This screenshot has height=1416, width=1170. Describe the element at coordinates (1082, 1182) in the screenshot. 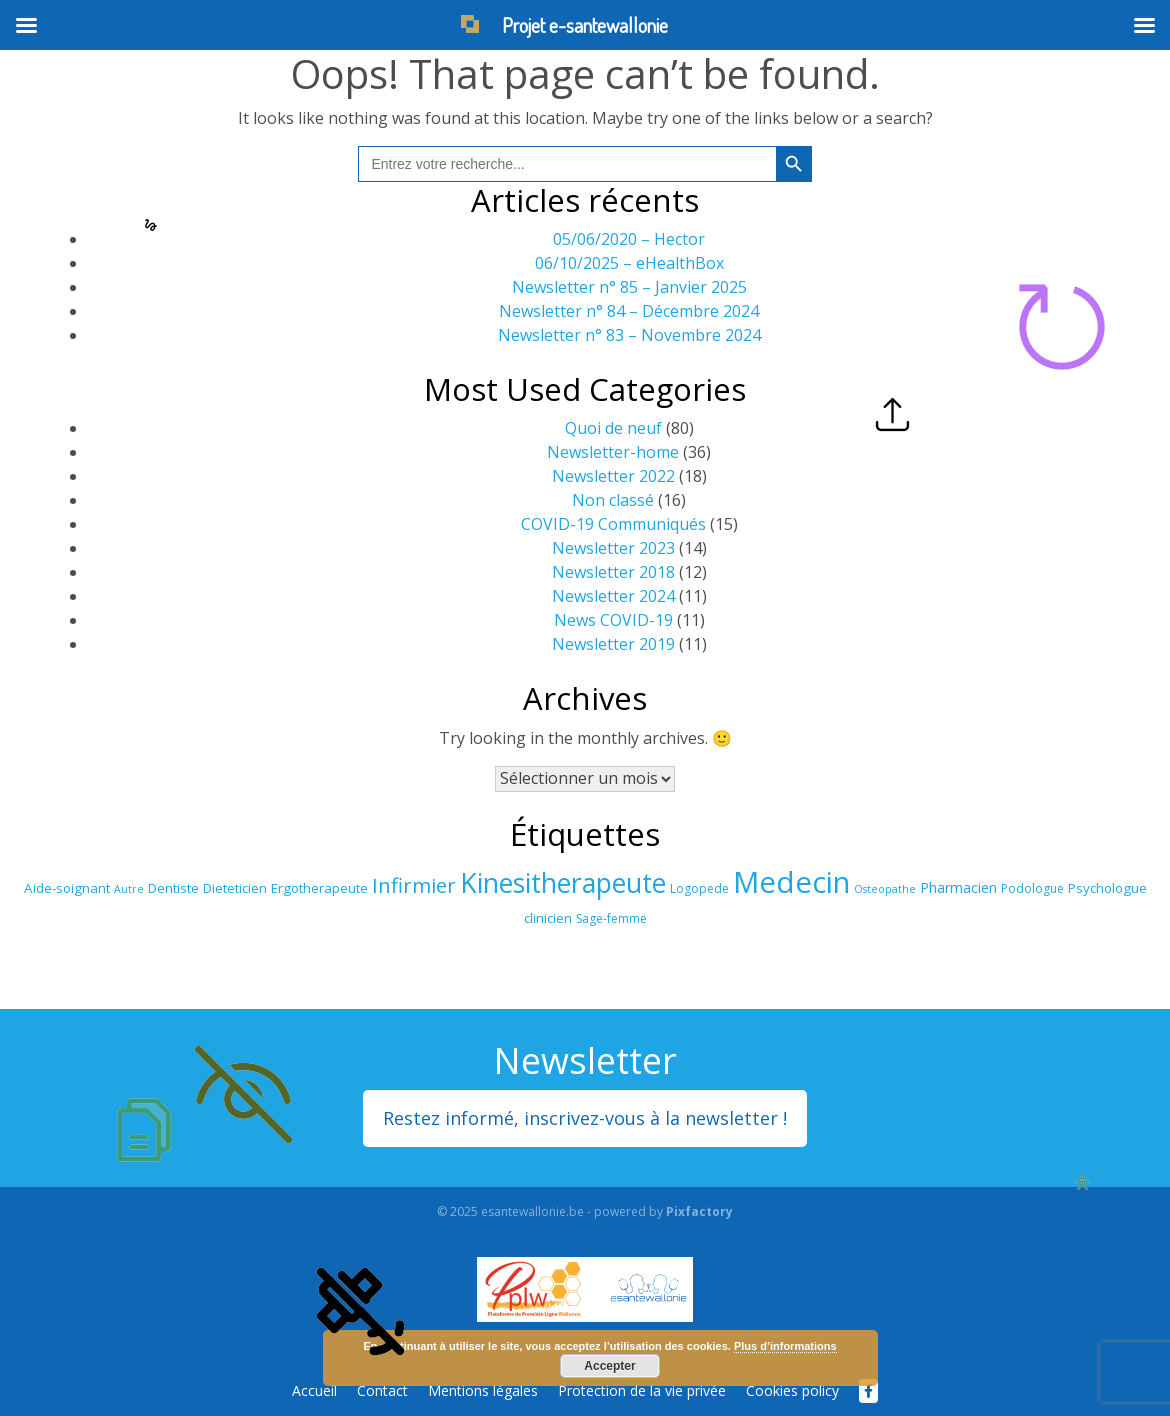

I see `view user profile` at that location.